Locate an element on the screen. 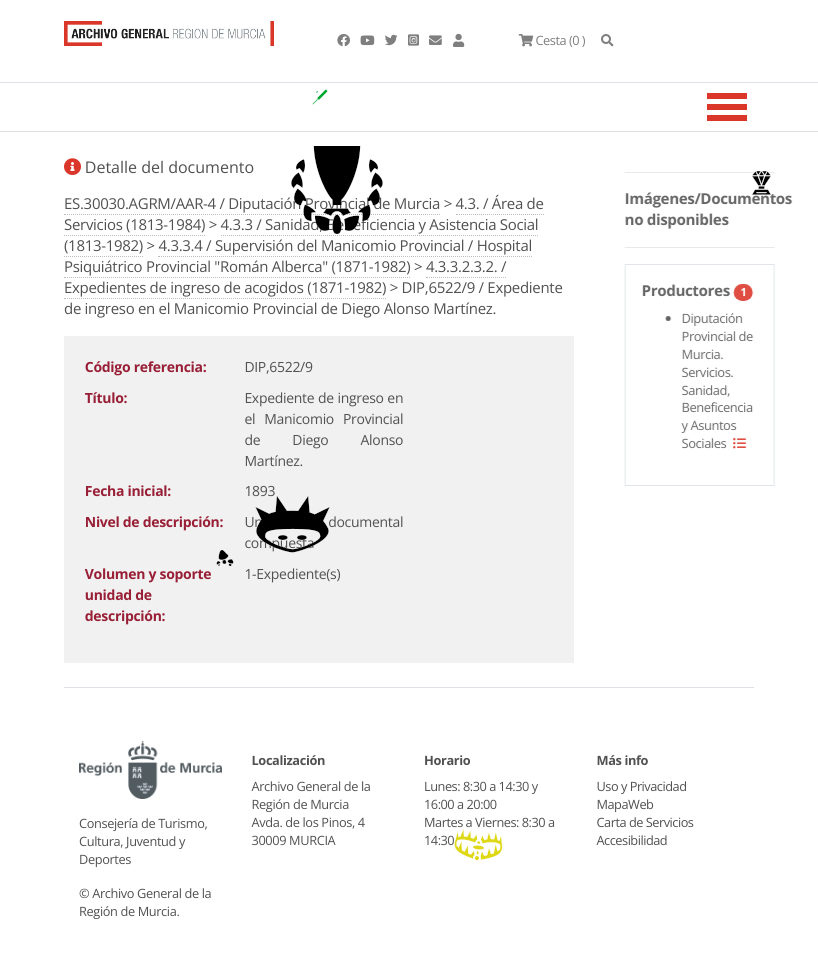  access cricket game or sports content is located at coordinates (320, 97).